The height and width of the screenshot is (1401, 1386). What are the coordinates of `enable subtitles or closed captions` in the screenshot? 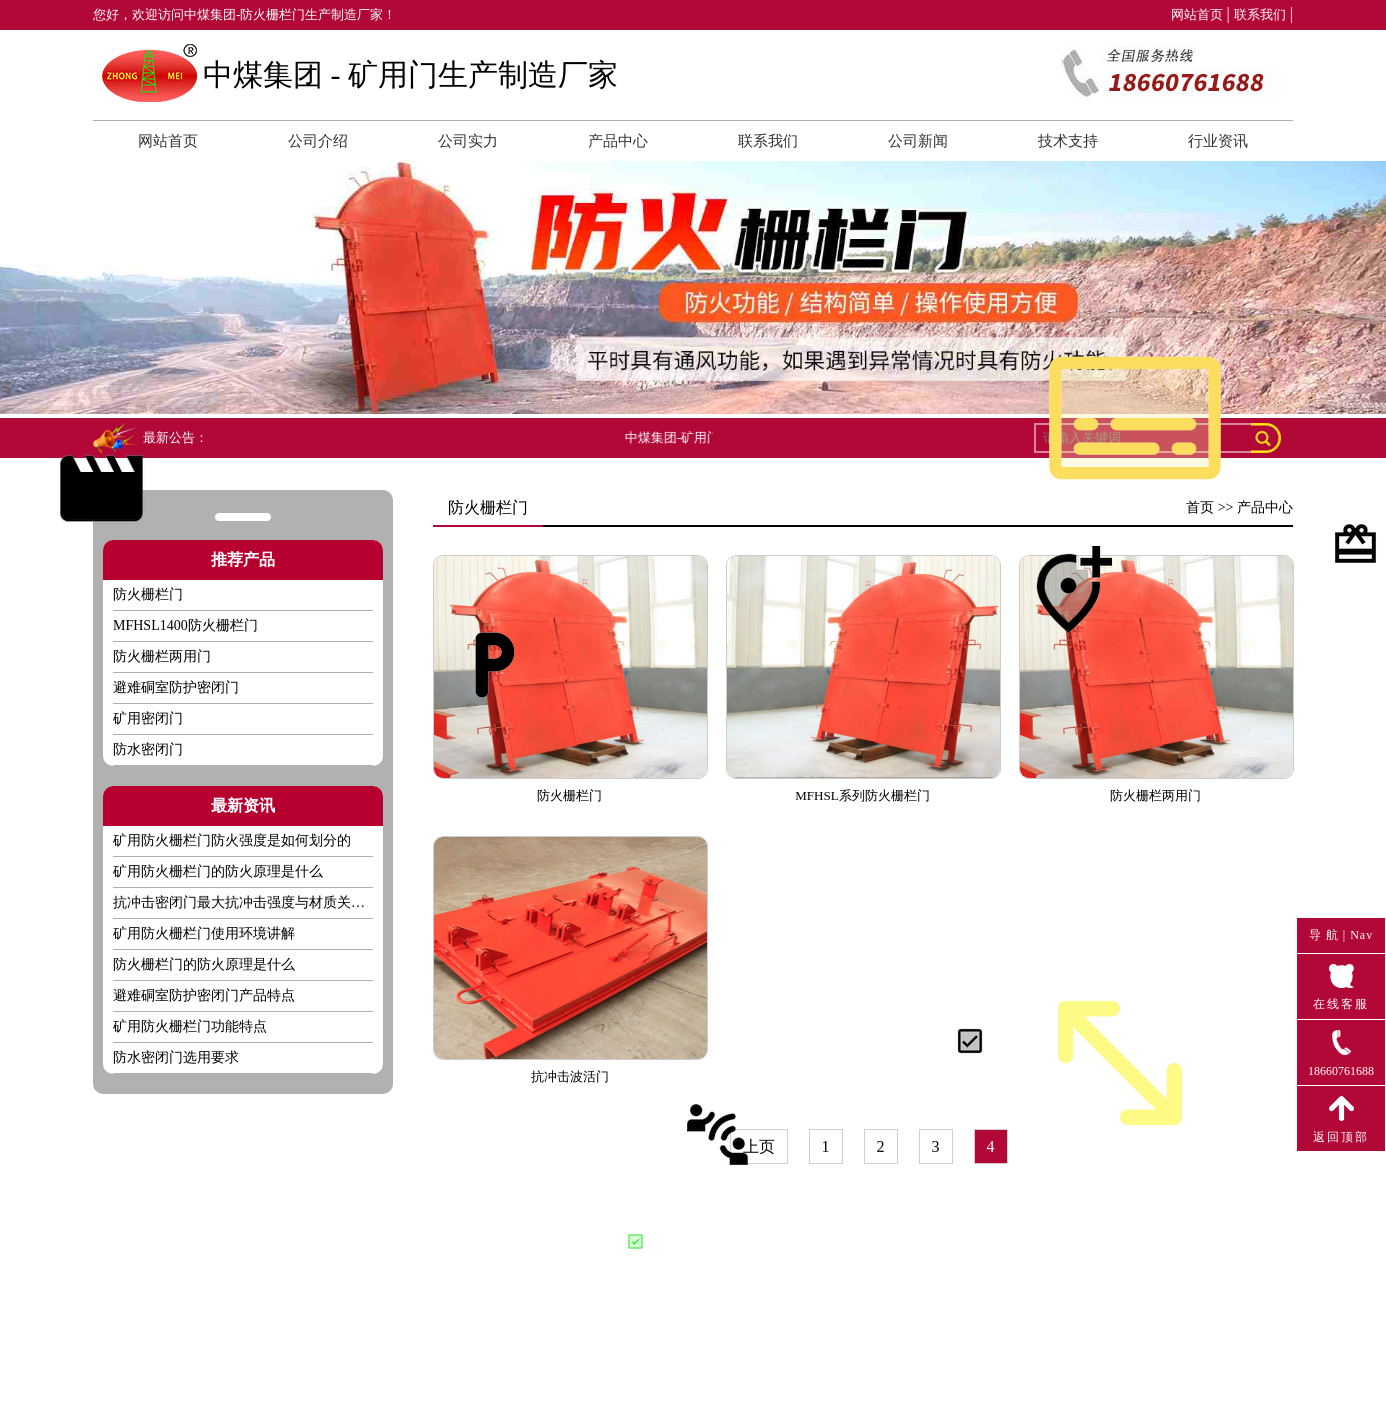 It's located at (1135, 418).